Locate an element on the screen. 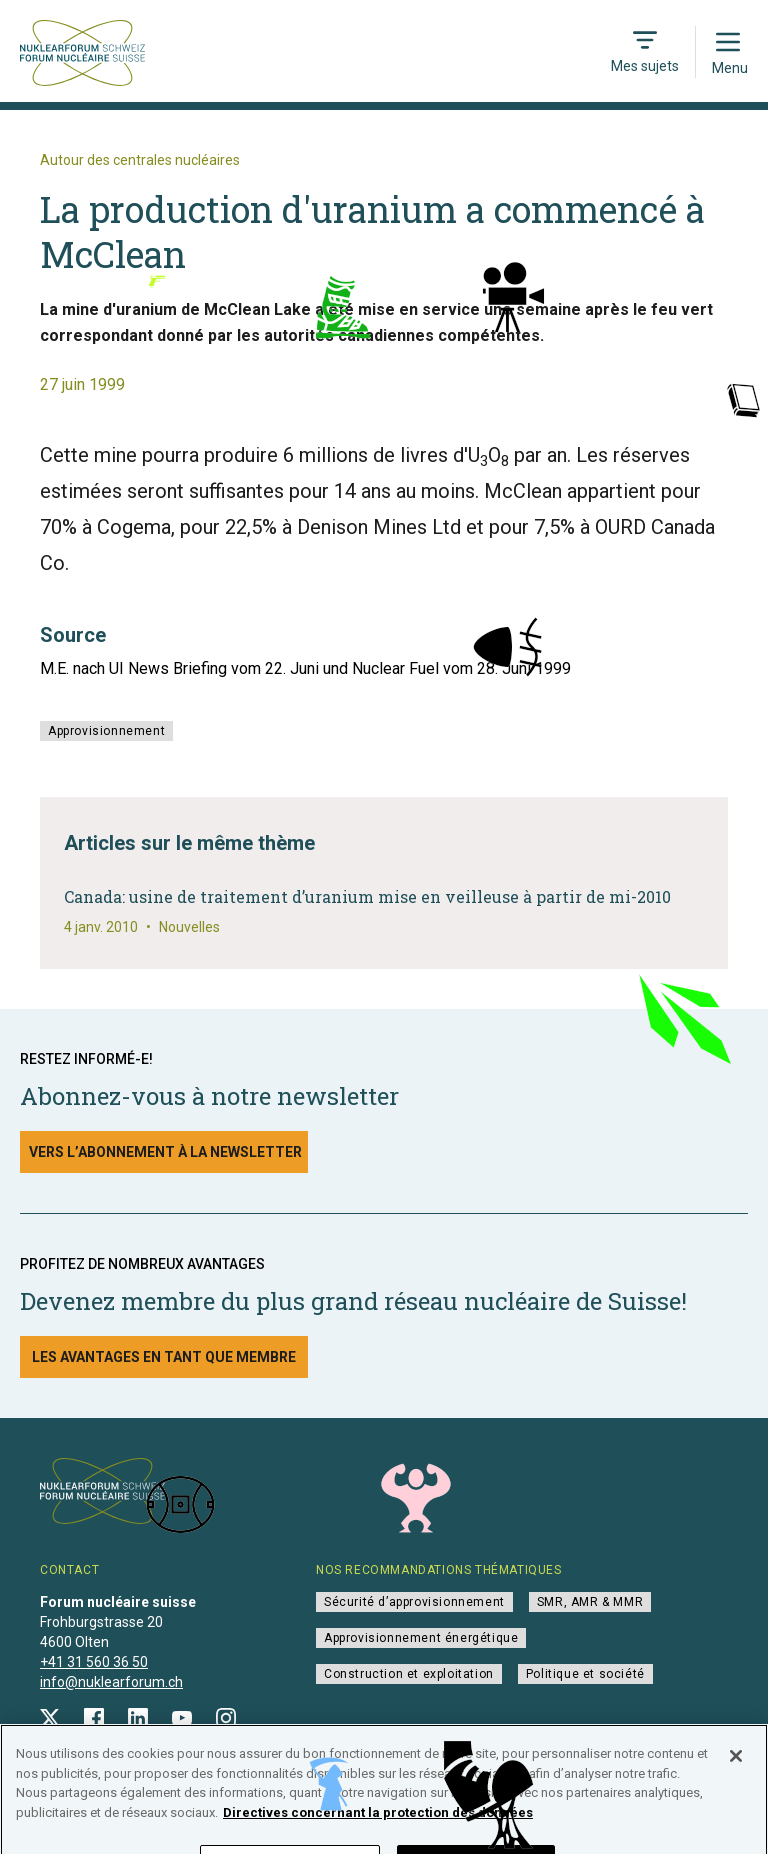 This screenshot has height=1854, width=768. browse ski equipment or gear is located at coordinates (343, 307).